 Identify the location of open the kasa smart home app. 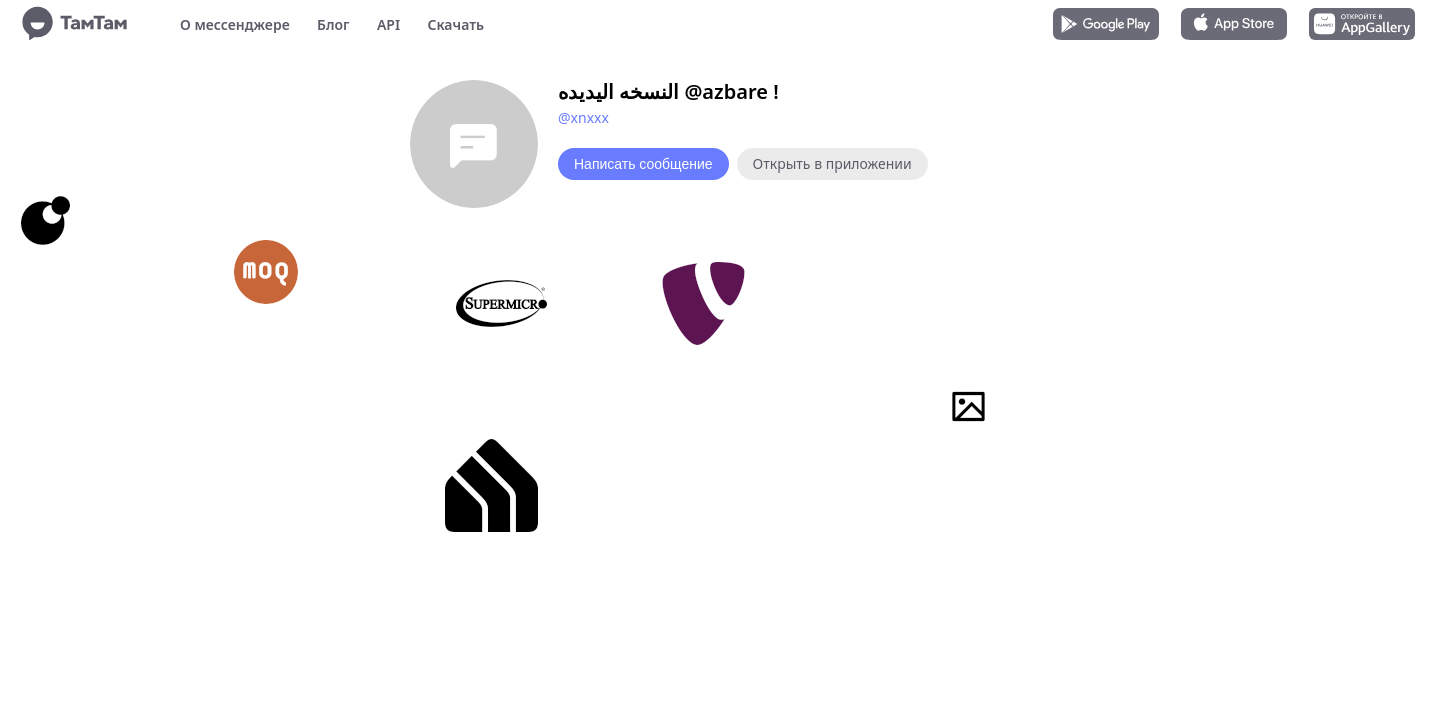
(491, 485).